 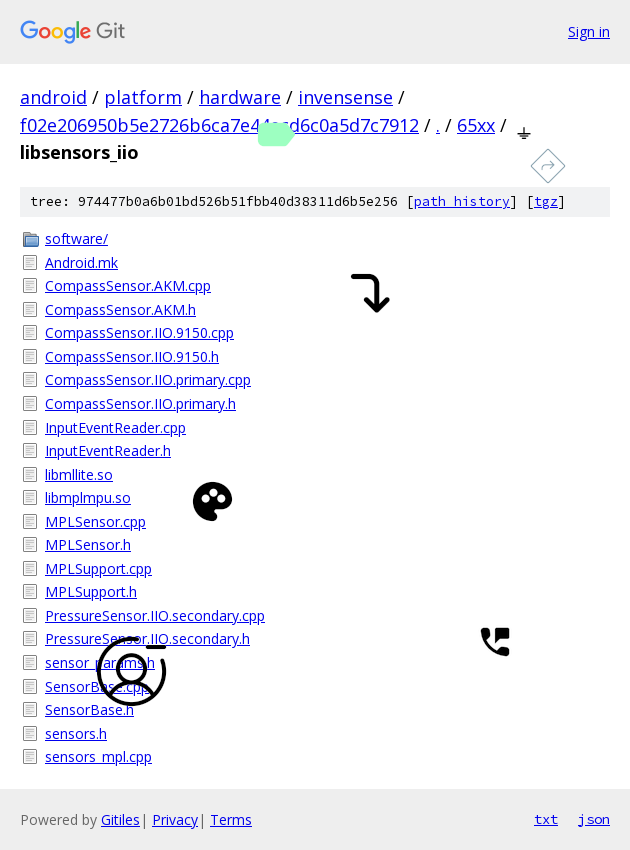 What do you see at coordinates (131, 671) in the screenshot?
I see `remove a user from your contacts` at bounding box center [131, 671].